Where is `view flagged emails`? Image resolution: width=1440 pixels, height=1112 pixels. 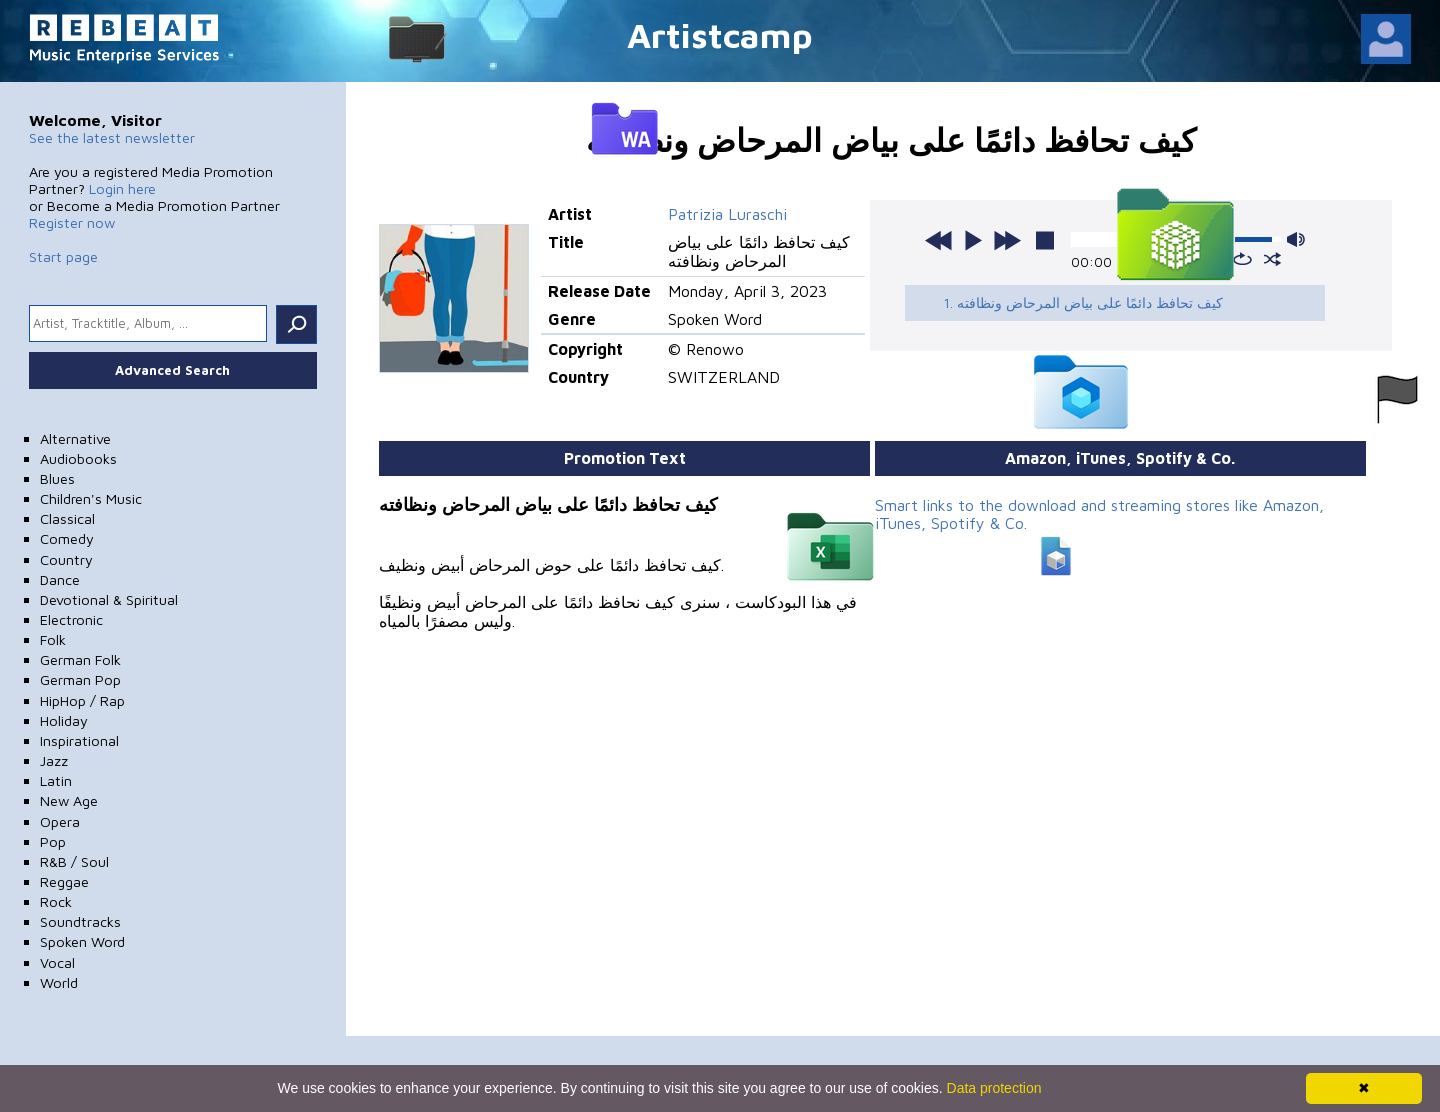 view flagged emails is located at coordinates (1397, 399).